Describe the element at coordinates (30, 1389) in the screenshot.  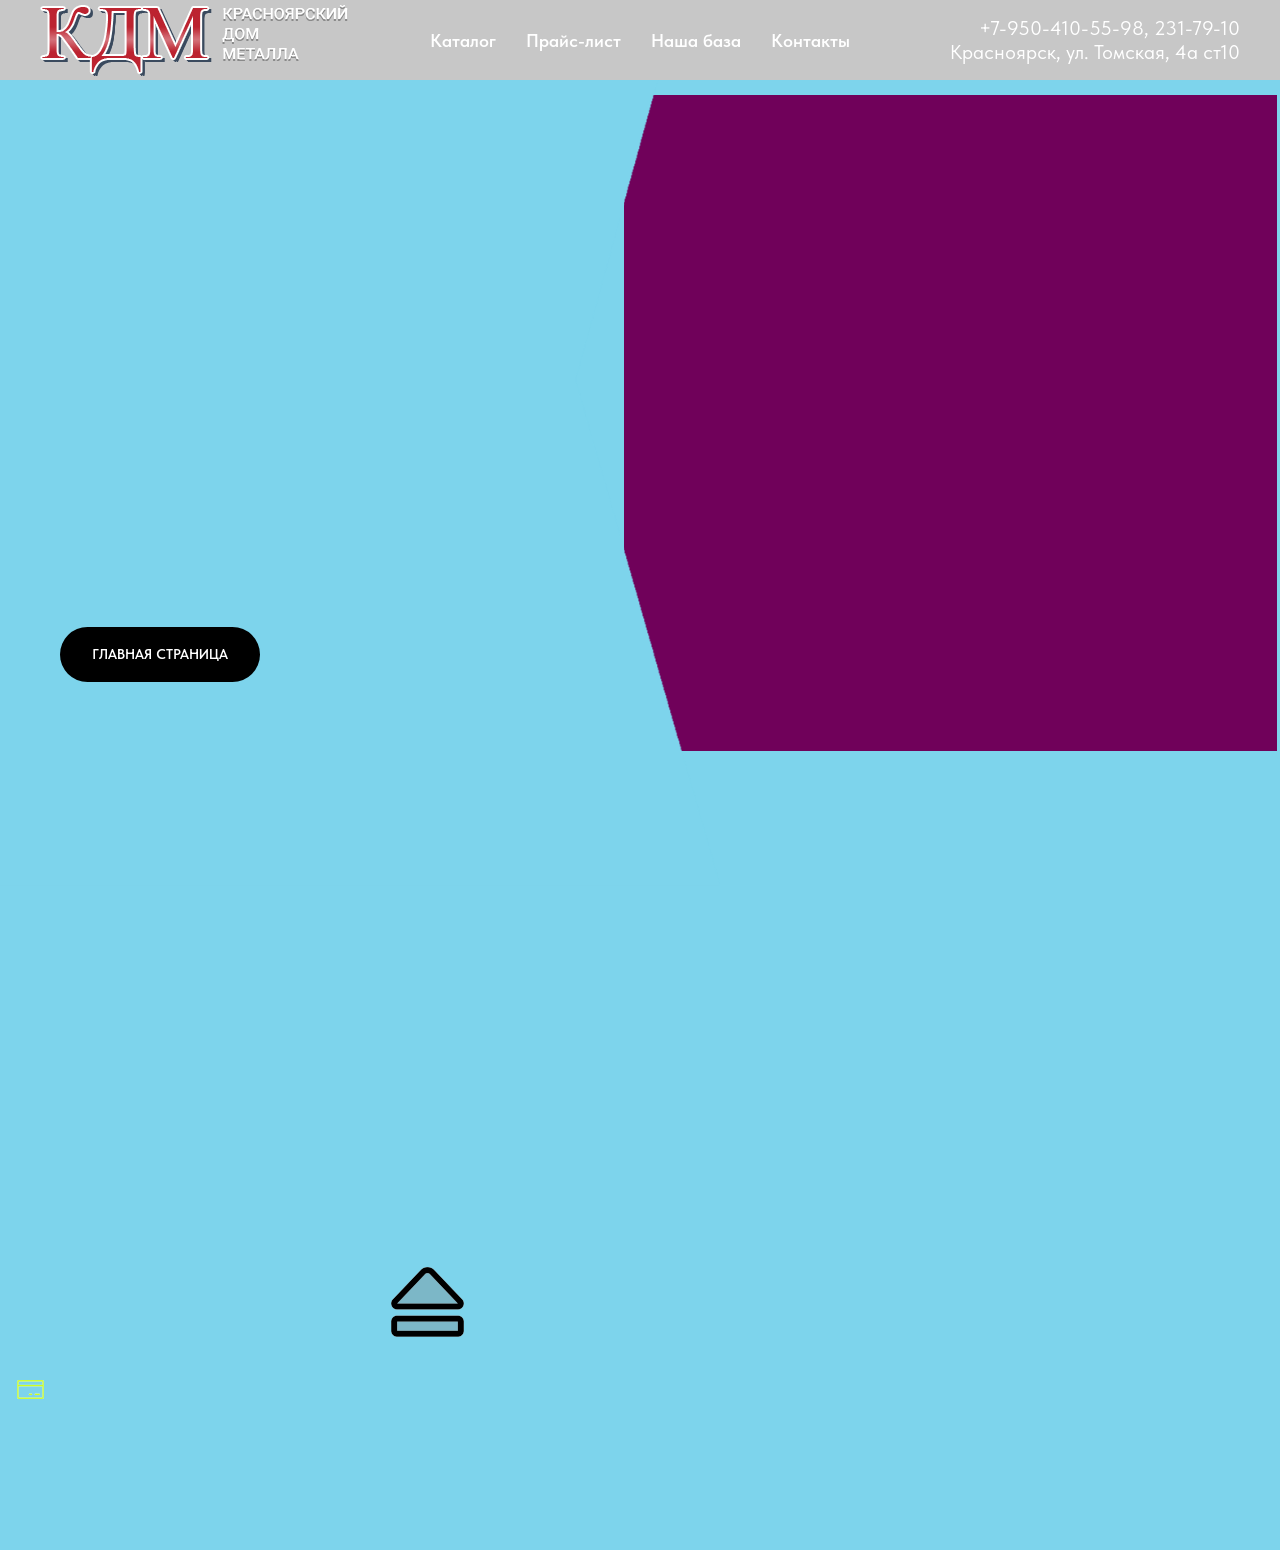
I see `manage payment methods` at that location.